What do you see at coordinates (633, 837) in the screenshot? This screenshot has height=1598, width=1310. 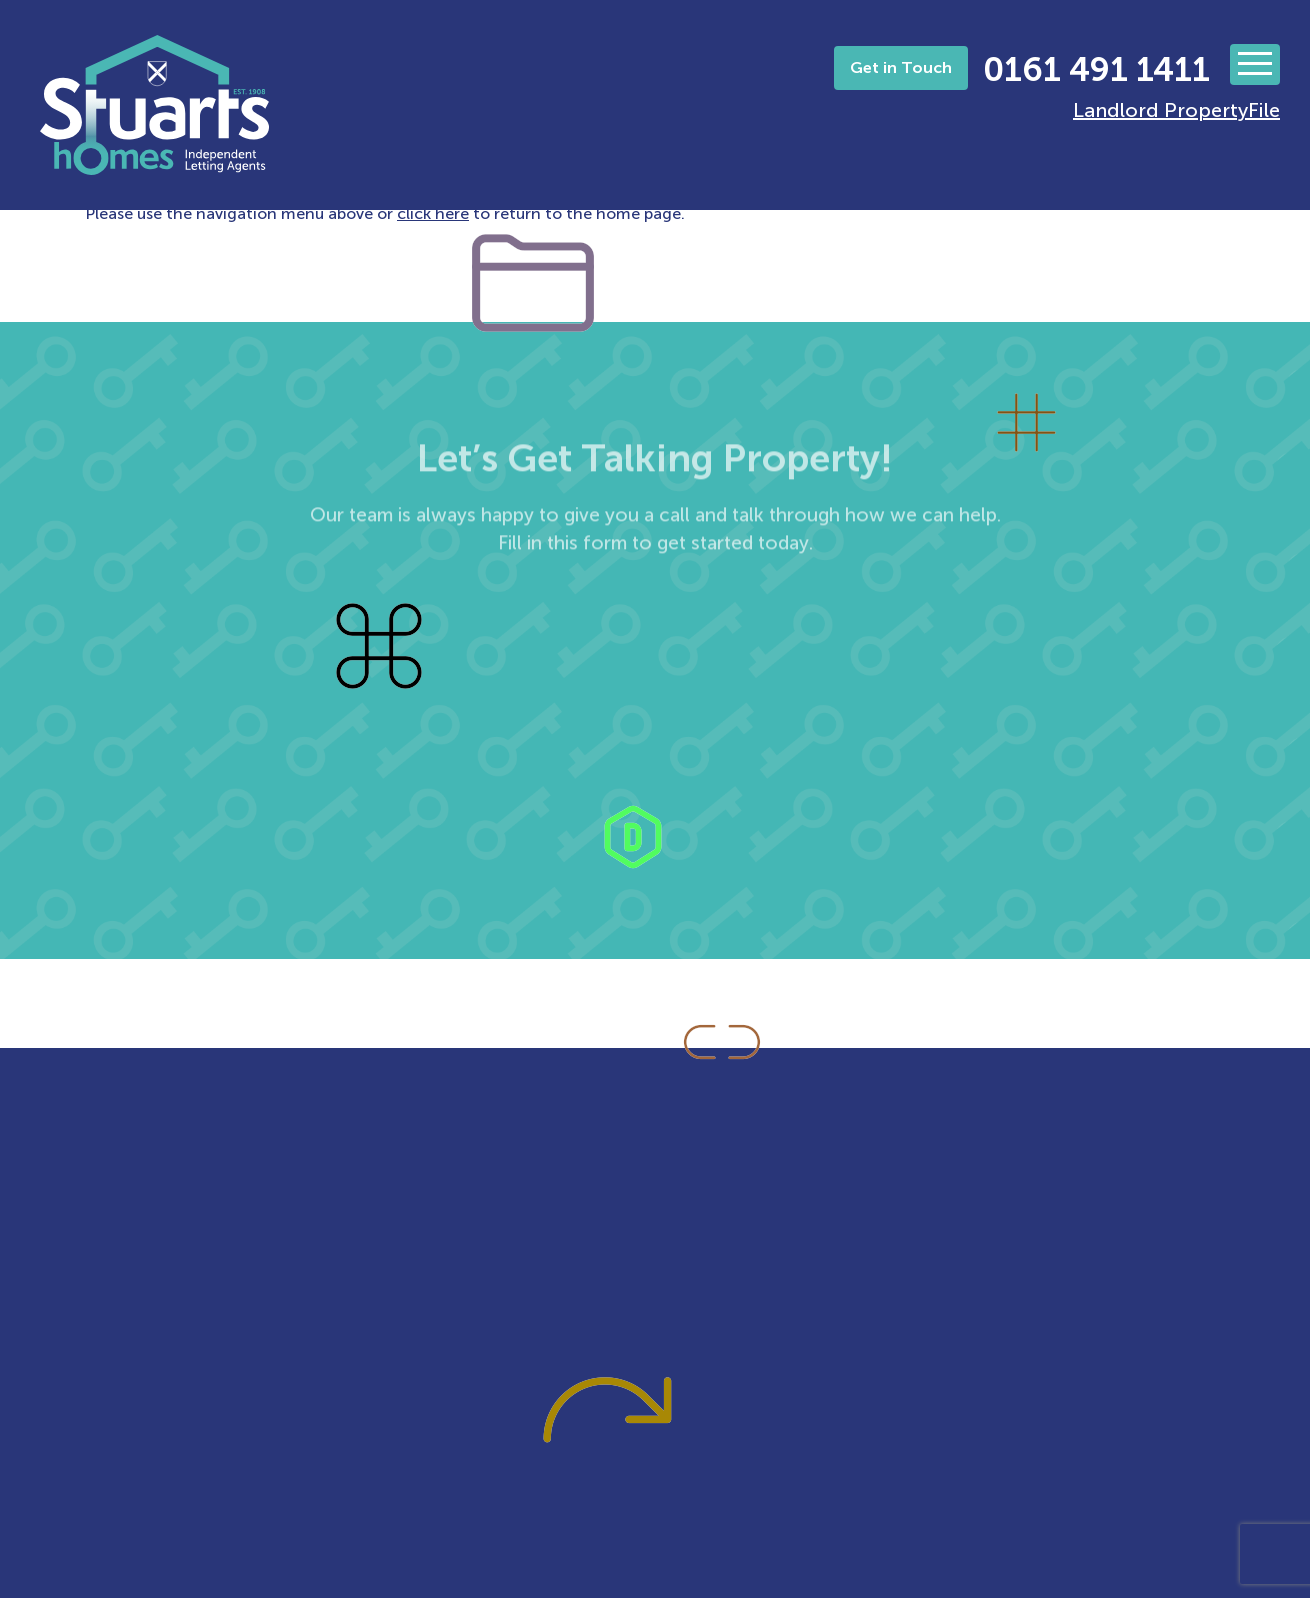 I see `app icon or logo featuring the letter D` at bounding box center [633, 837].